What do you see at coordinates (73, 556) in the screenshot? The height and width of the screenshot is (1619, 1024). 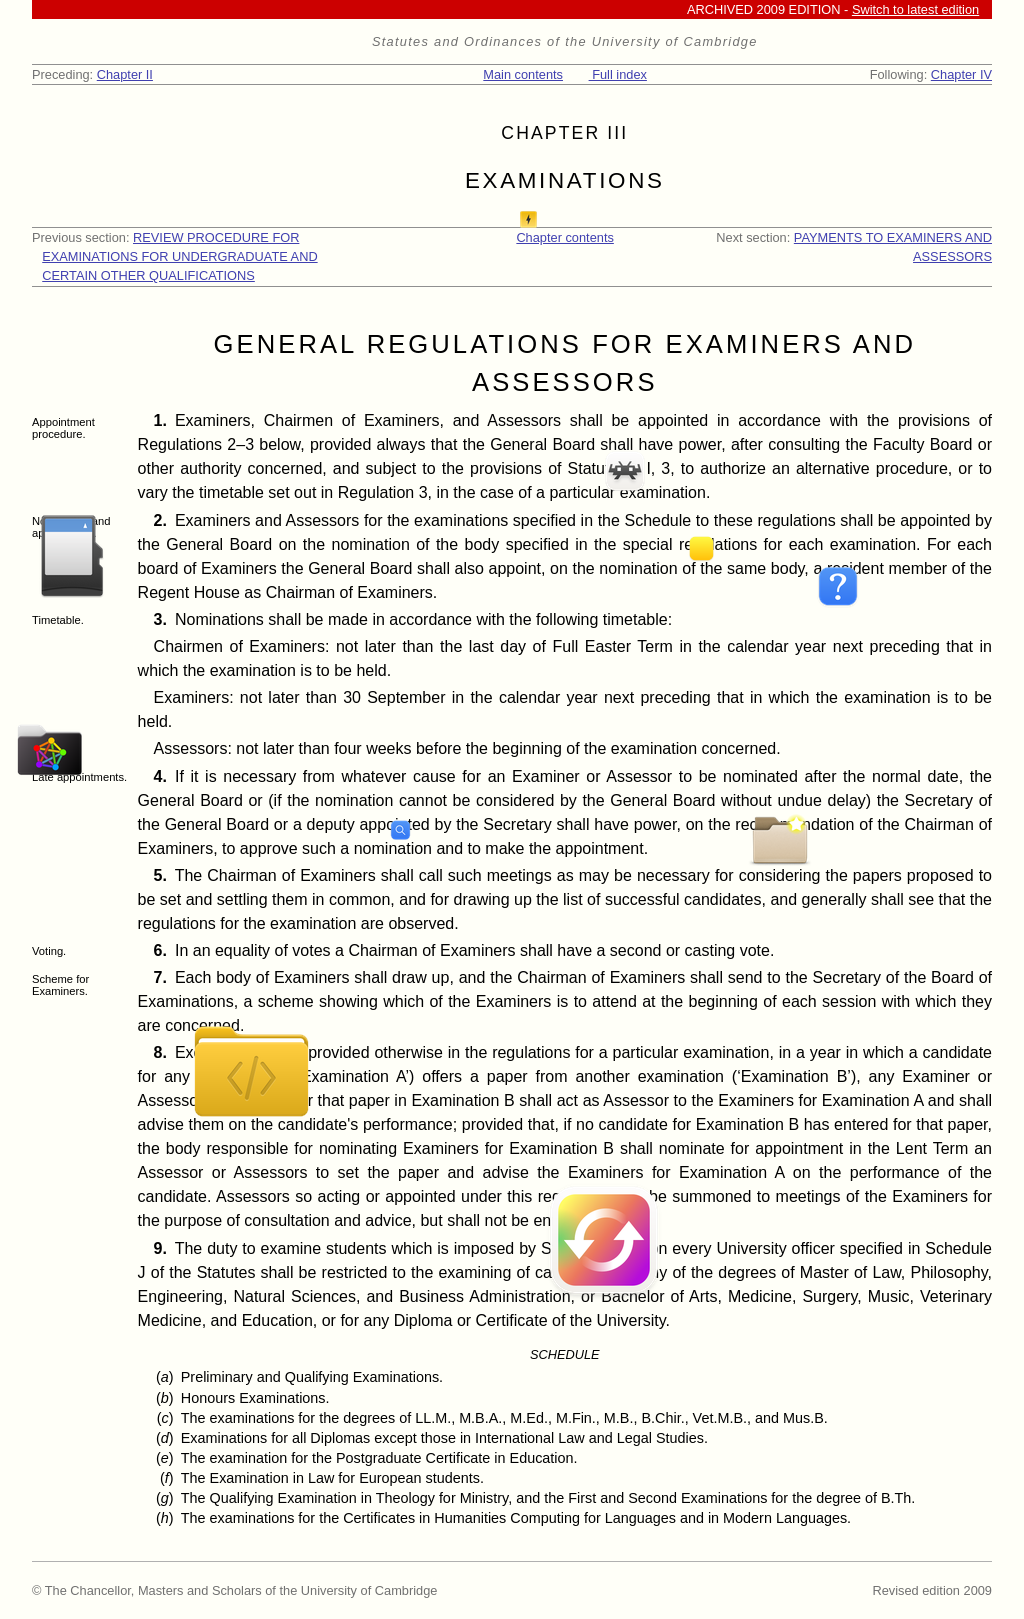 I see `microSD or TransFlash memory card storage device` at bounding box center [73, 556].